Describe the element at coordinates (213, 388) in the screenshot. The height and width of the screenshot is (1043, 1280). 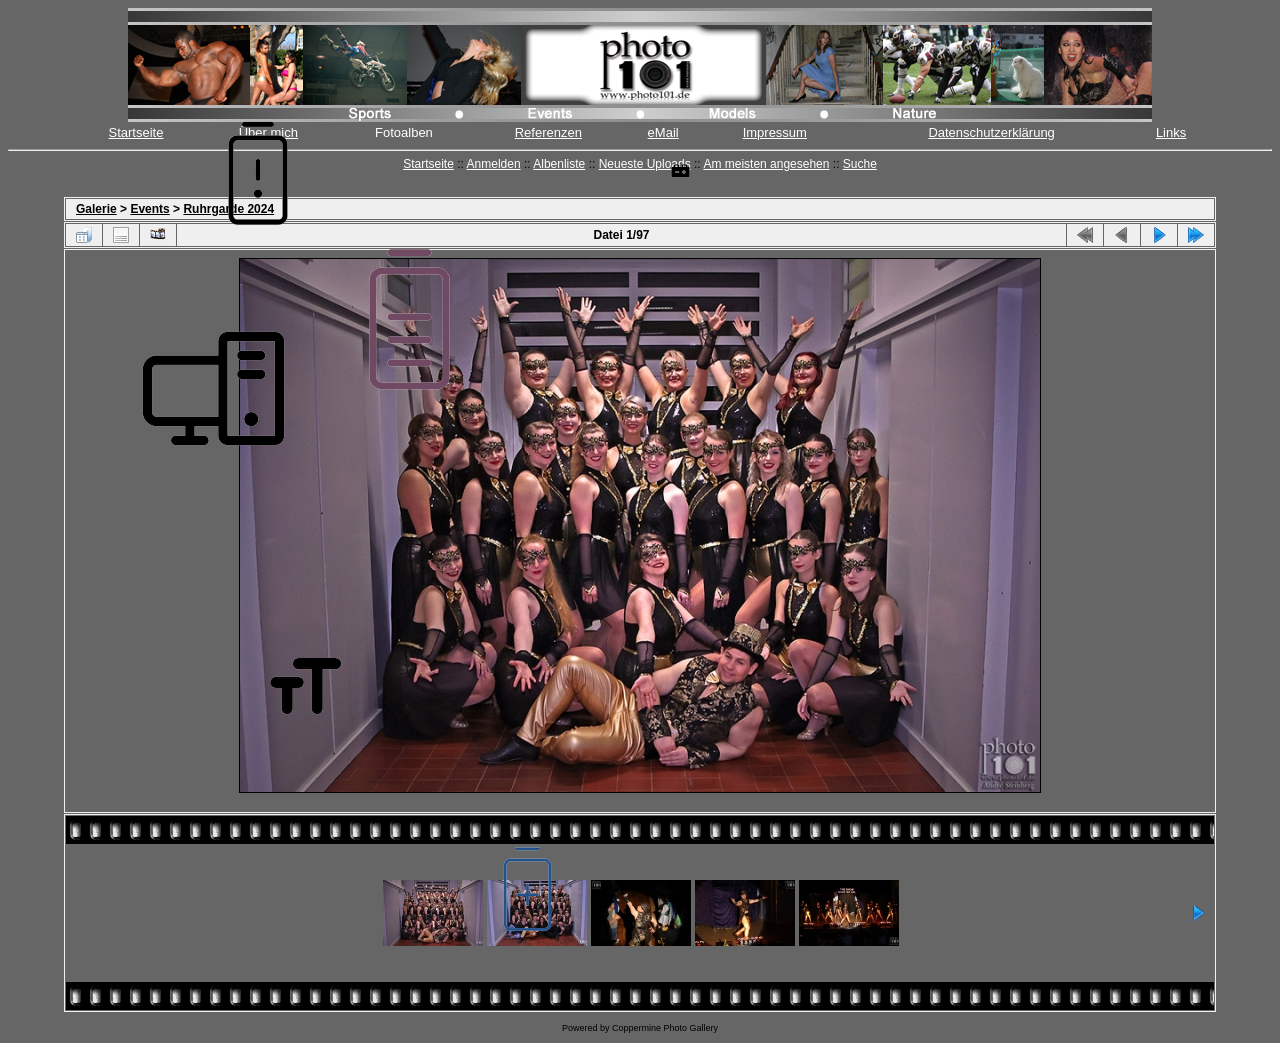
I see `access desktop computer settings` at that location.